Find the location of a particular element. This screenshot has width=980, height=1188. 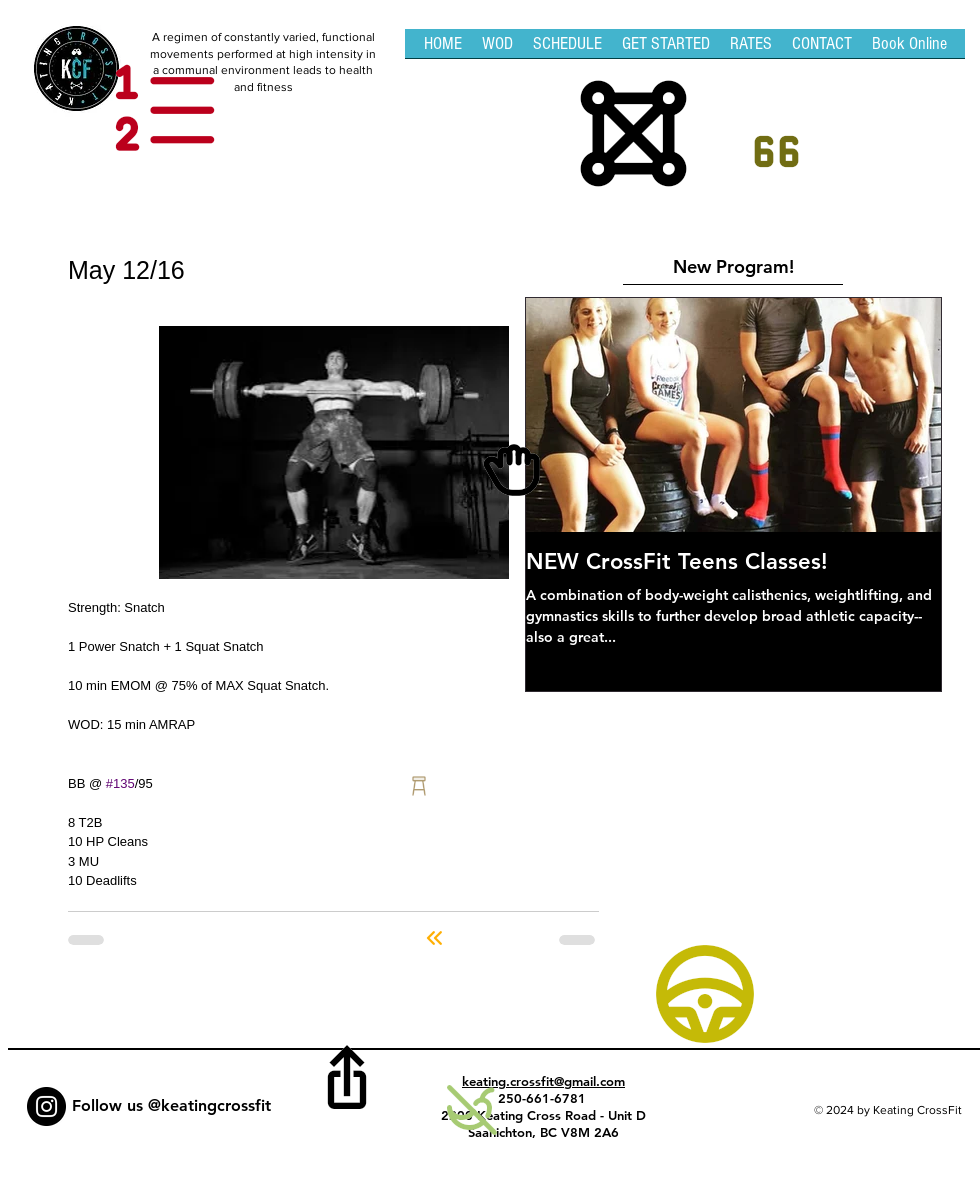

create a numbered list is located at coordinates (170, 109).